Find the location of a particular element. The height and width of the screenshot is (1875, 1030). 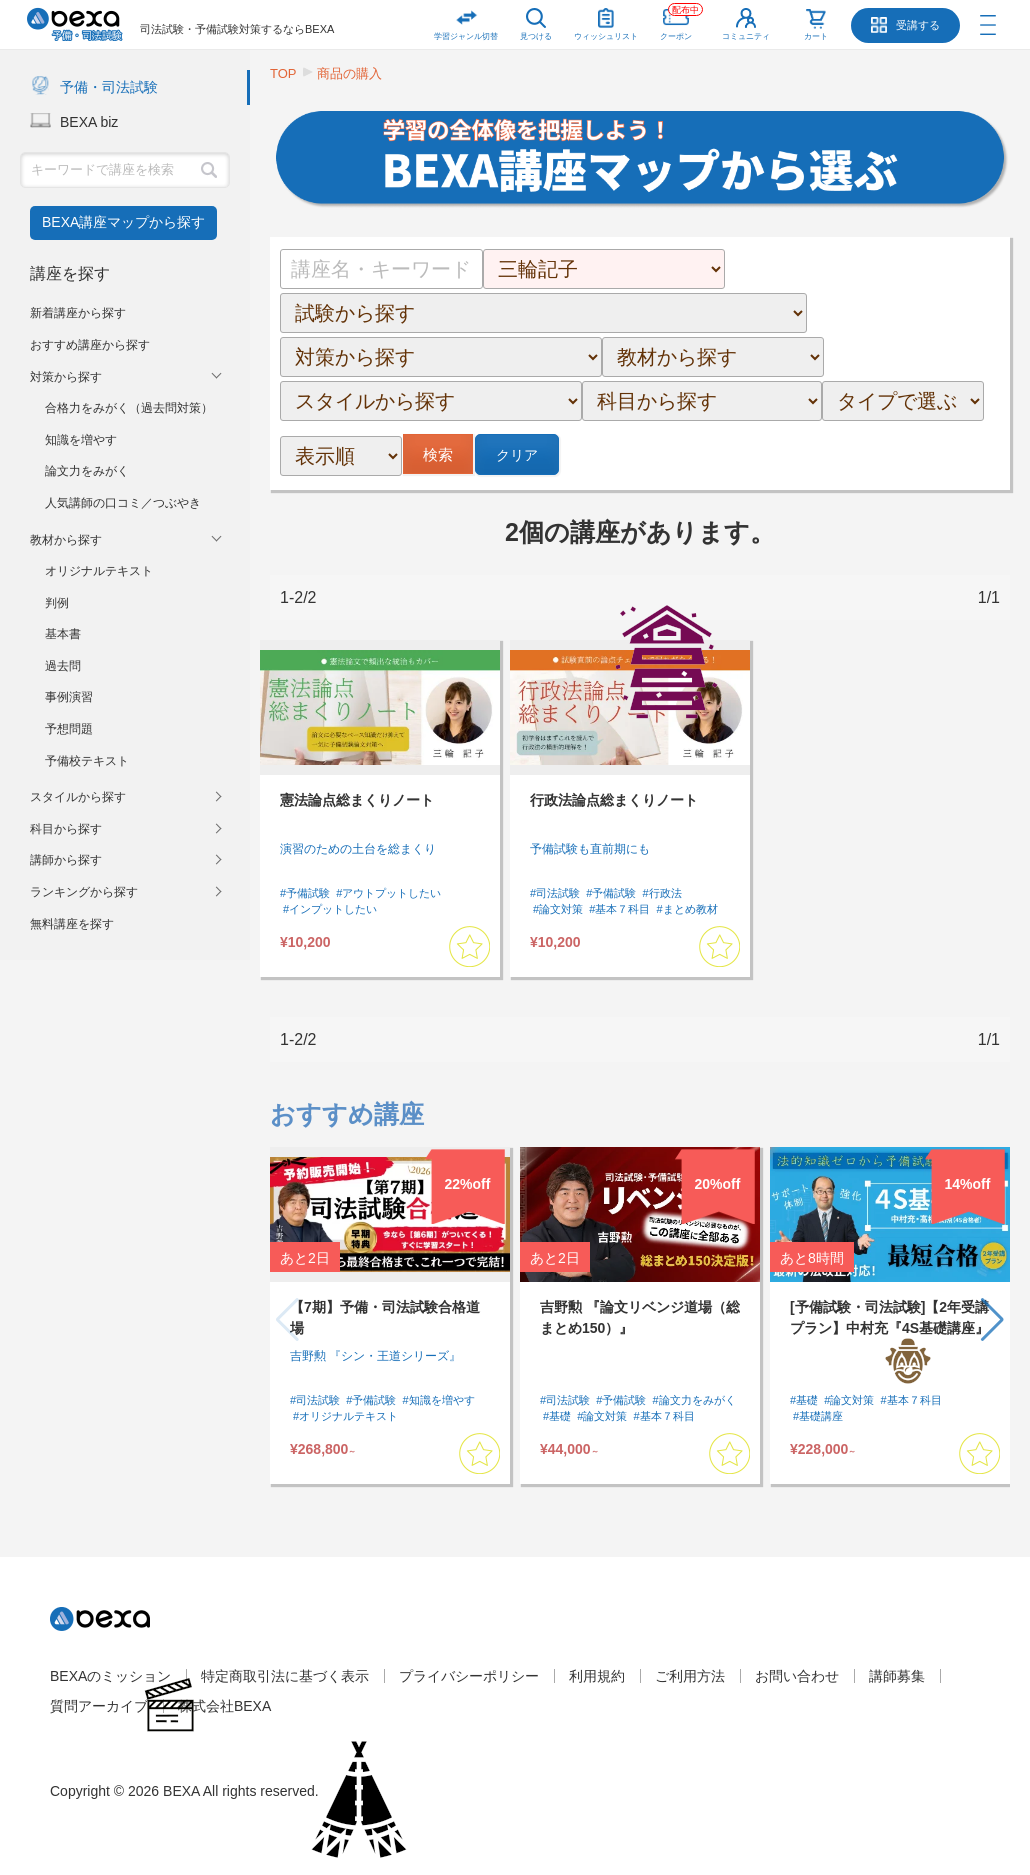

access camping or outdoor activity features is located at coordinates (359, 1800).